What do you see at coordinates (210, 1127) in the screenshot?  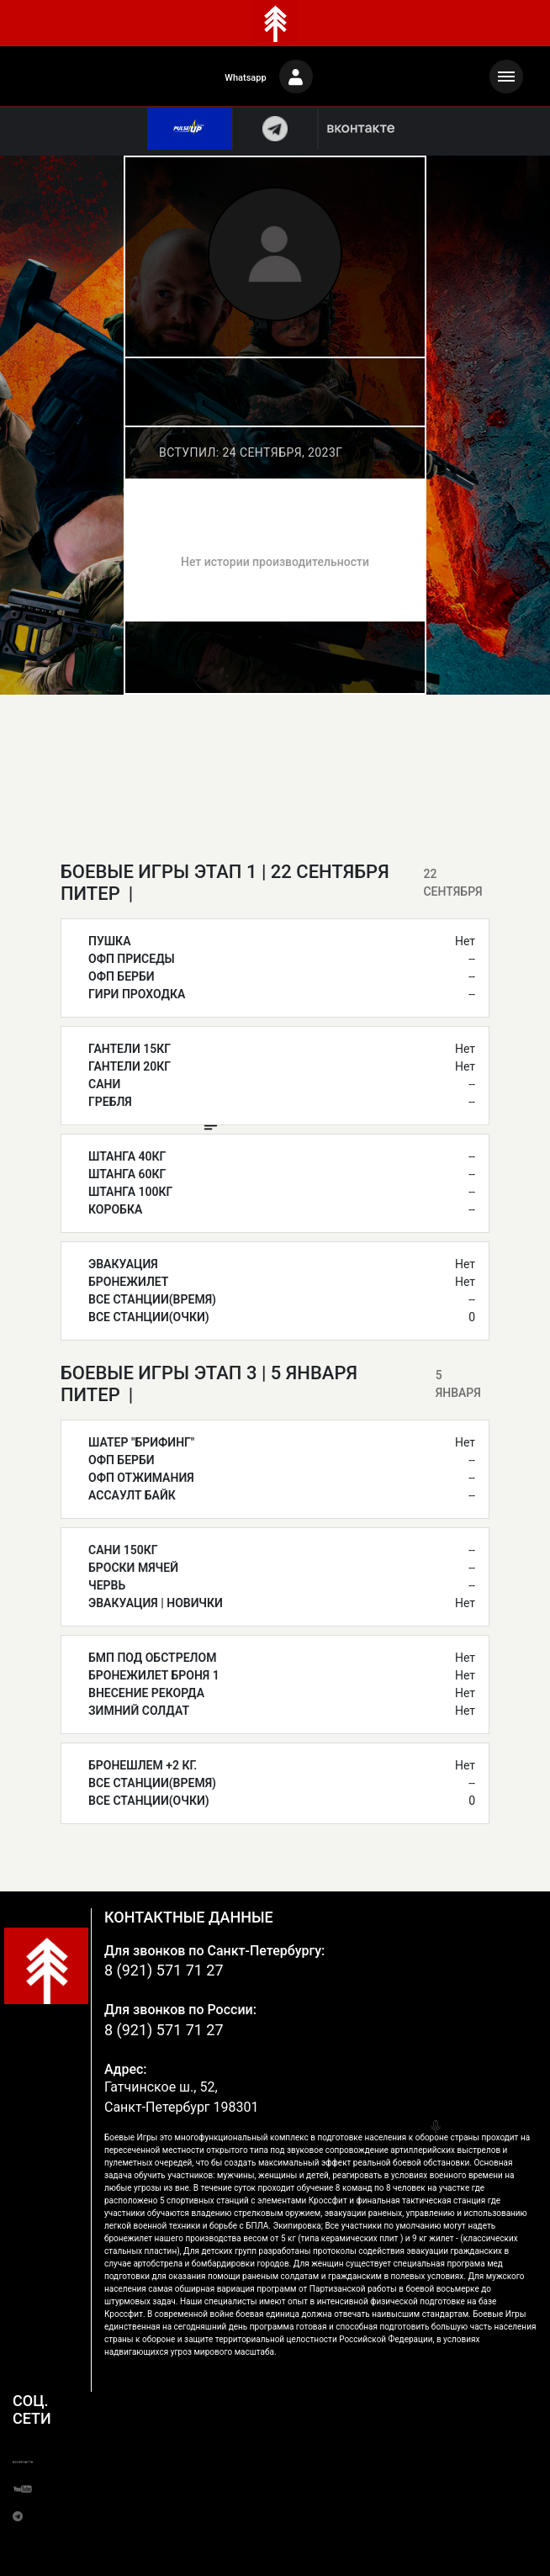 I see `indicates a short text input field` at bounding box center [210, 1127].